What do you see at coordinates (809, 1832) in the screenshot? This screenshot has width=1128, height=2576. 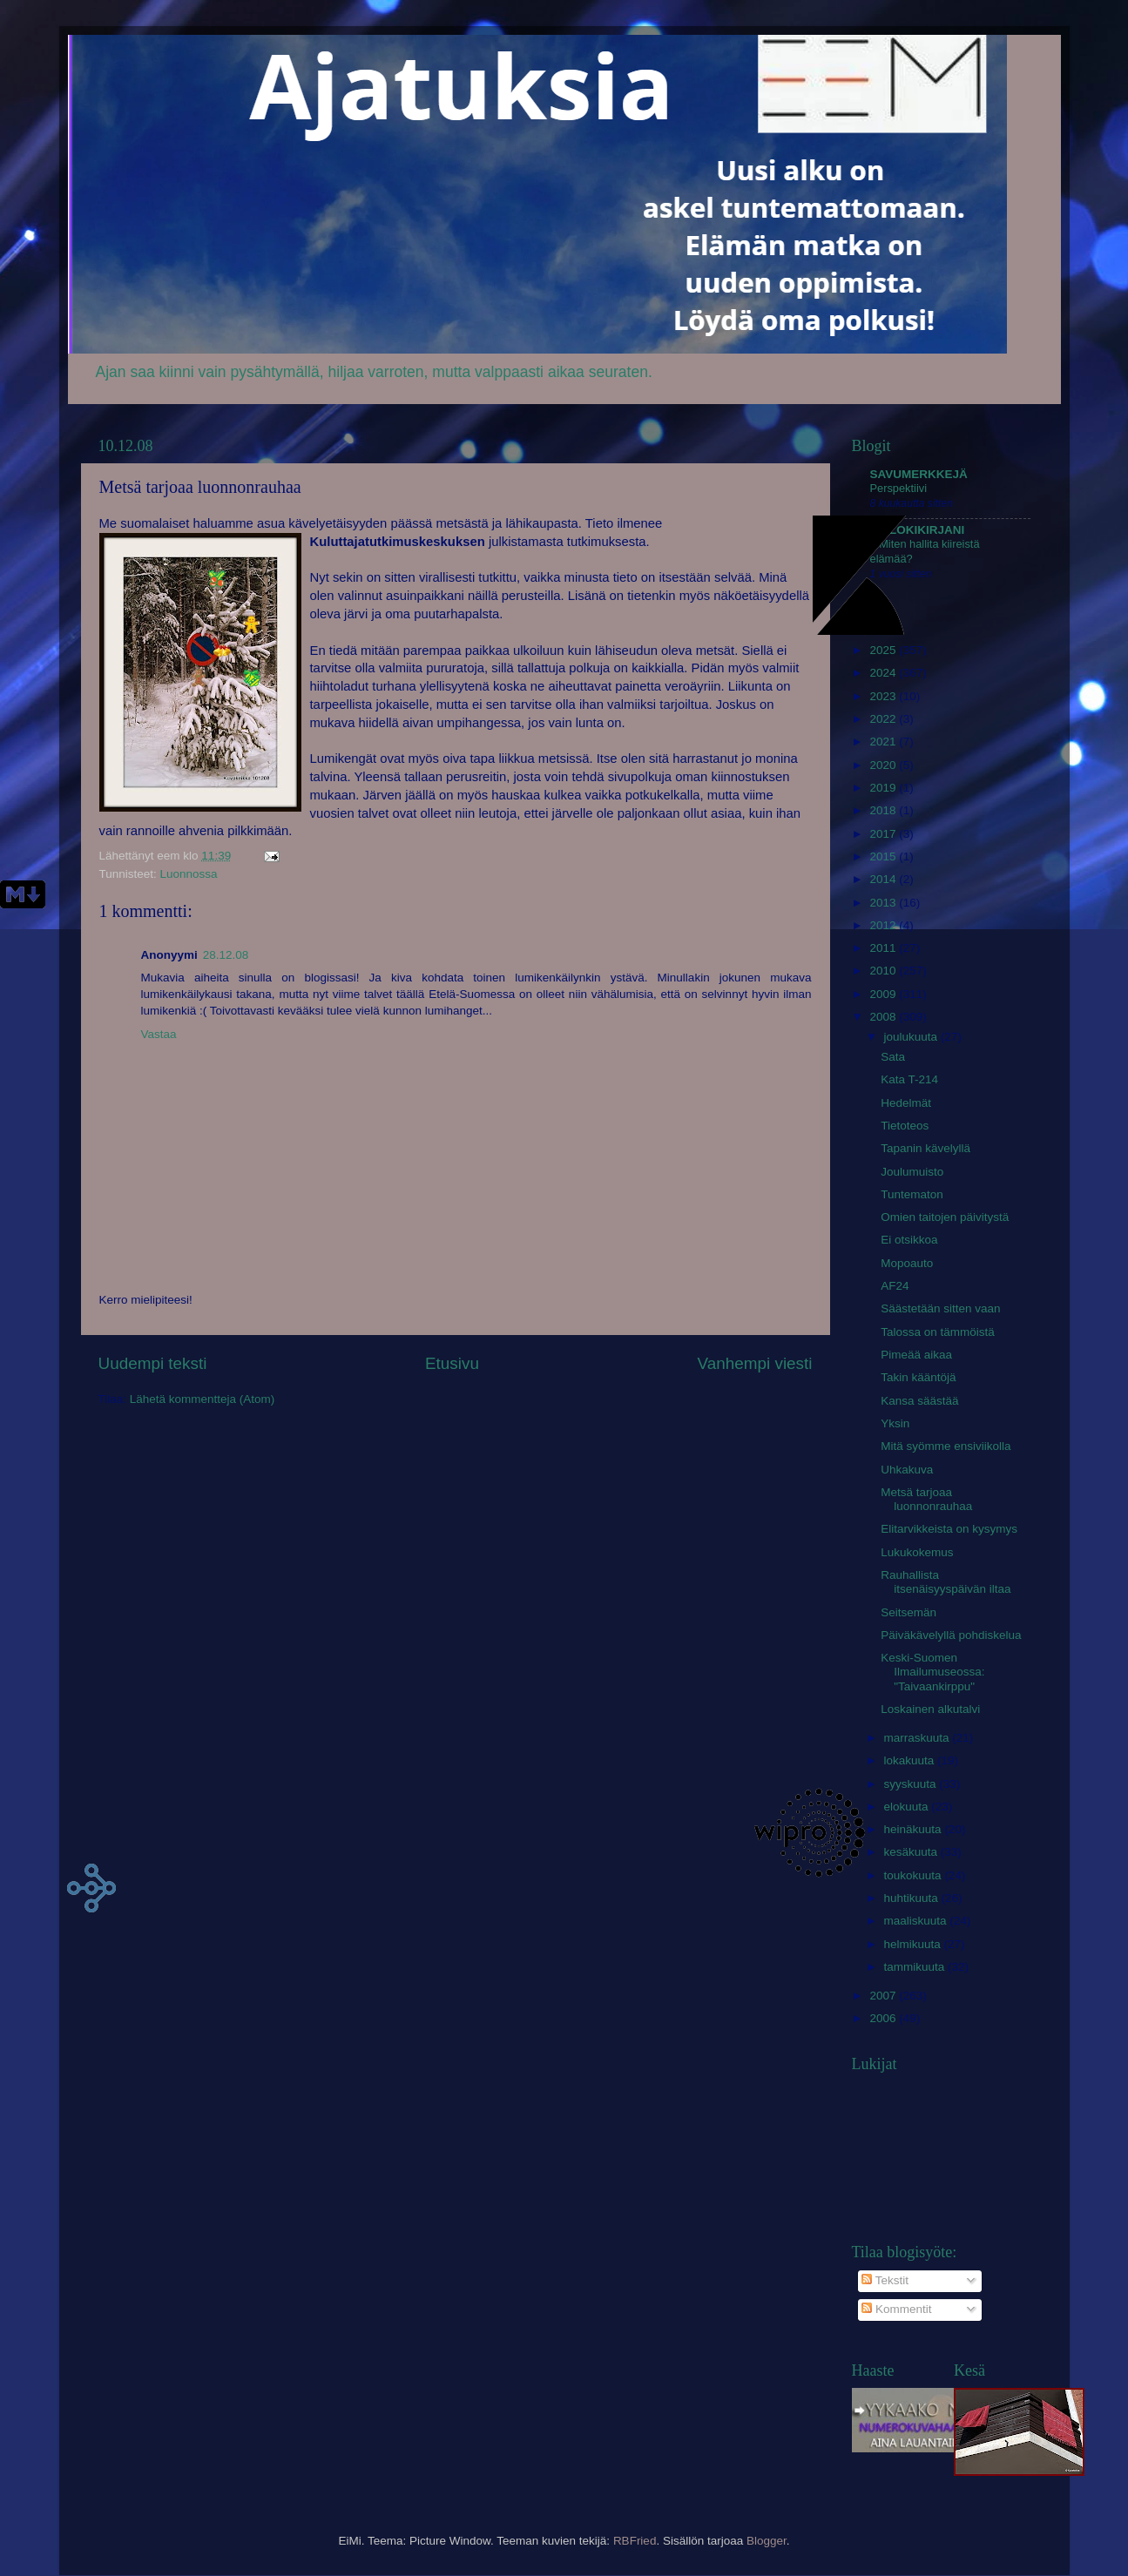 I see `visit the Wipro website or services` at bounding box center [809, 1832].